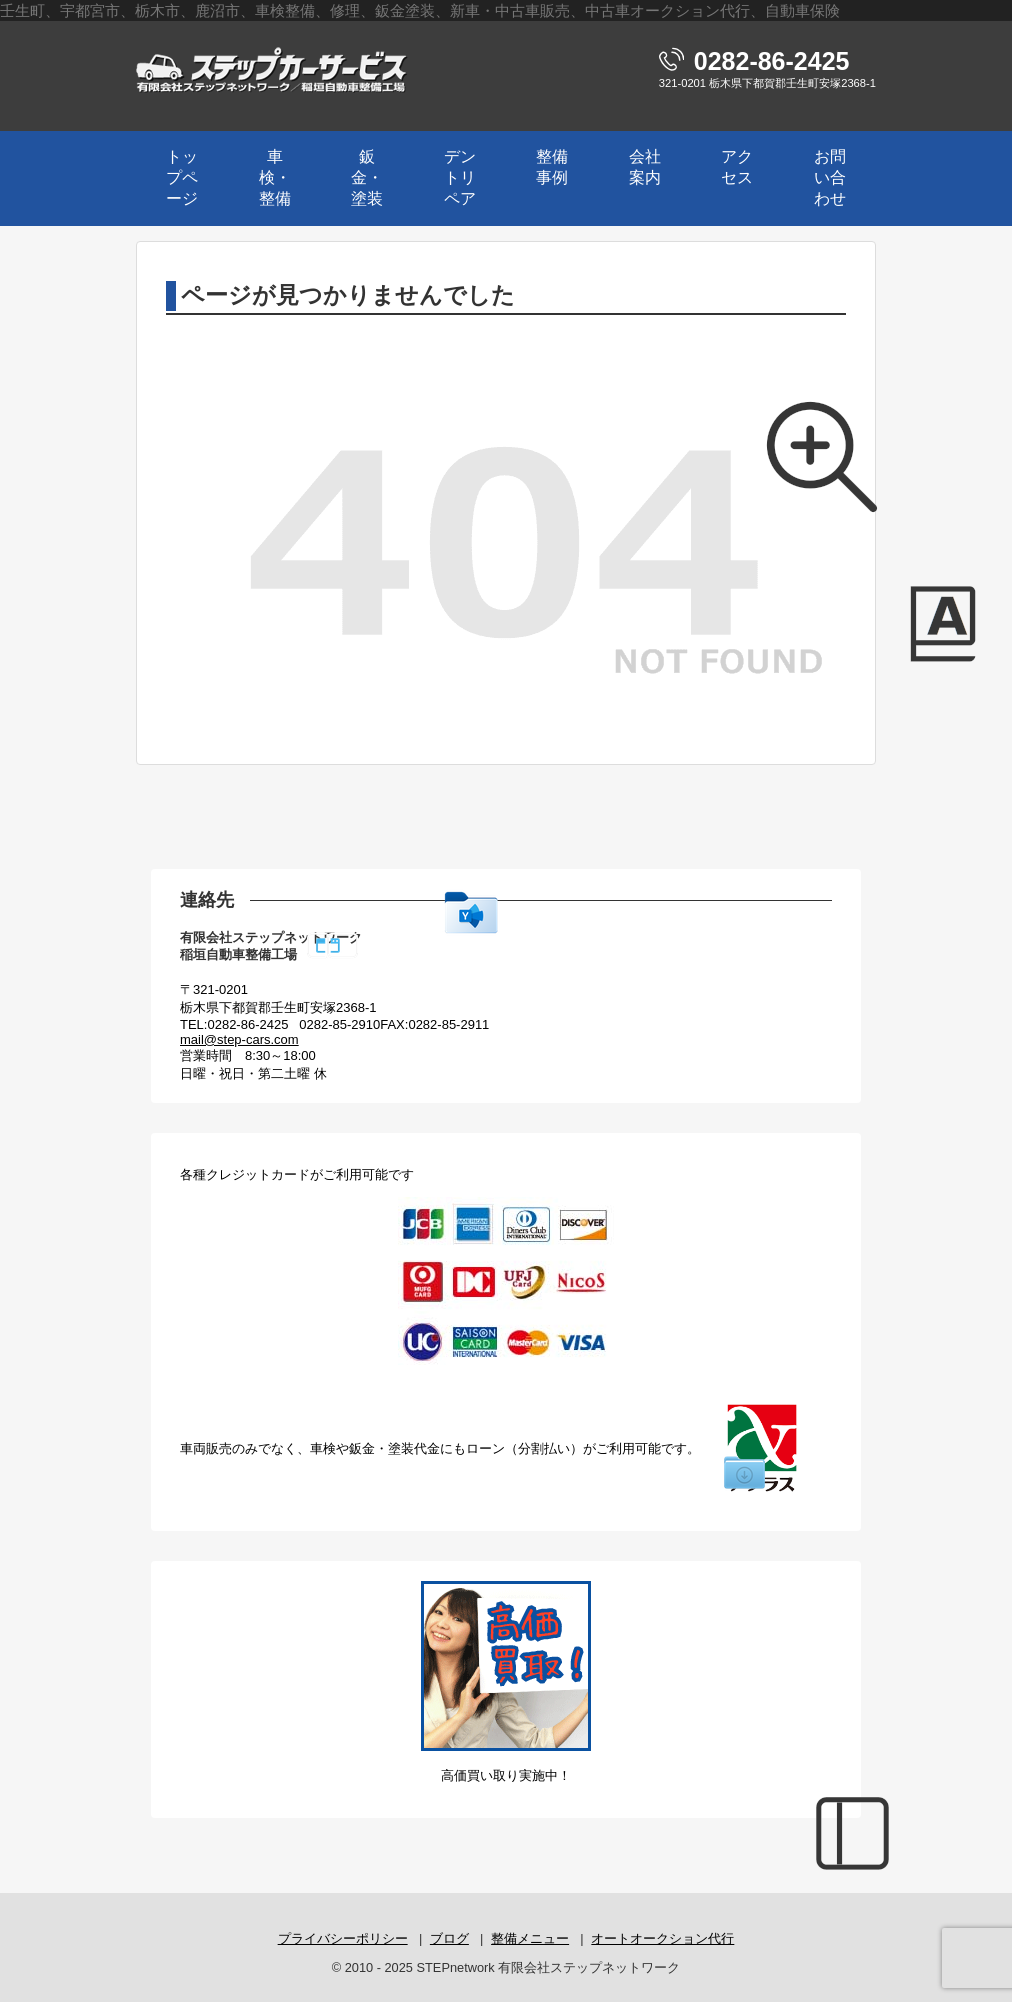 Image resolution: width=1012 pixels, height=2002 pixels. I want to click on open the dictionary app, so click(943, 624).